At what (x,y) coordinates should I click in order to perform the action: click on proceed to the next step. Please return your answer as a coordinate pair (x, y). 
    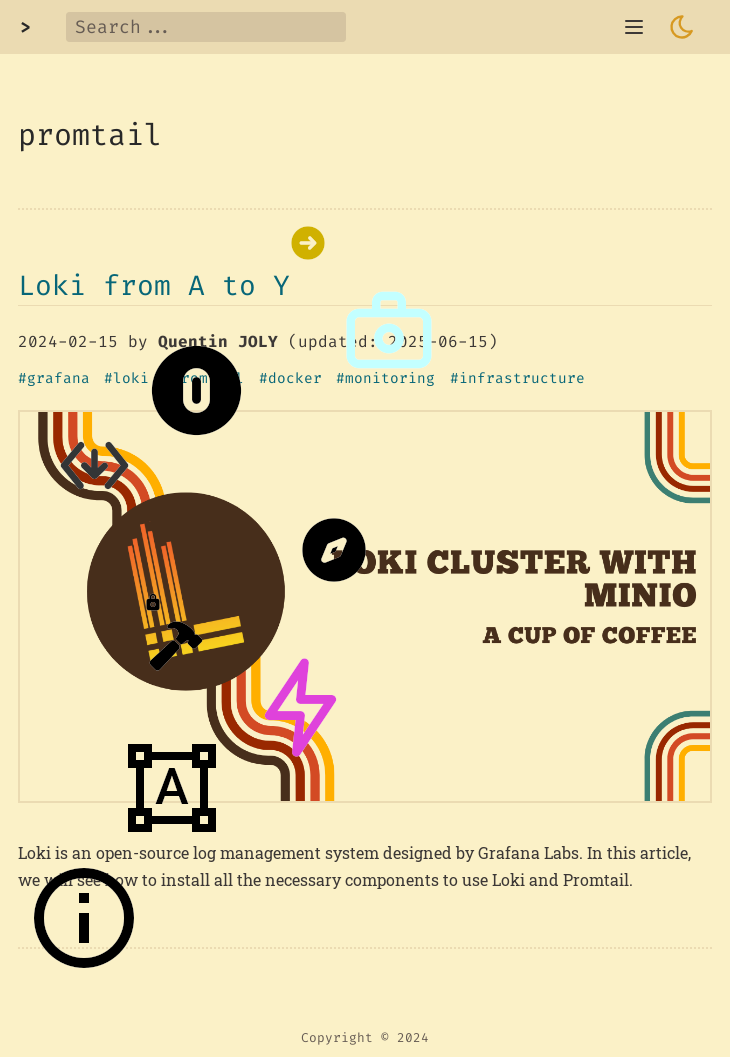
    Looking at the image, I should click on (308, 243).